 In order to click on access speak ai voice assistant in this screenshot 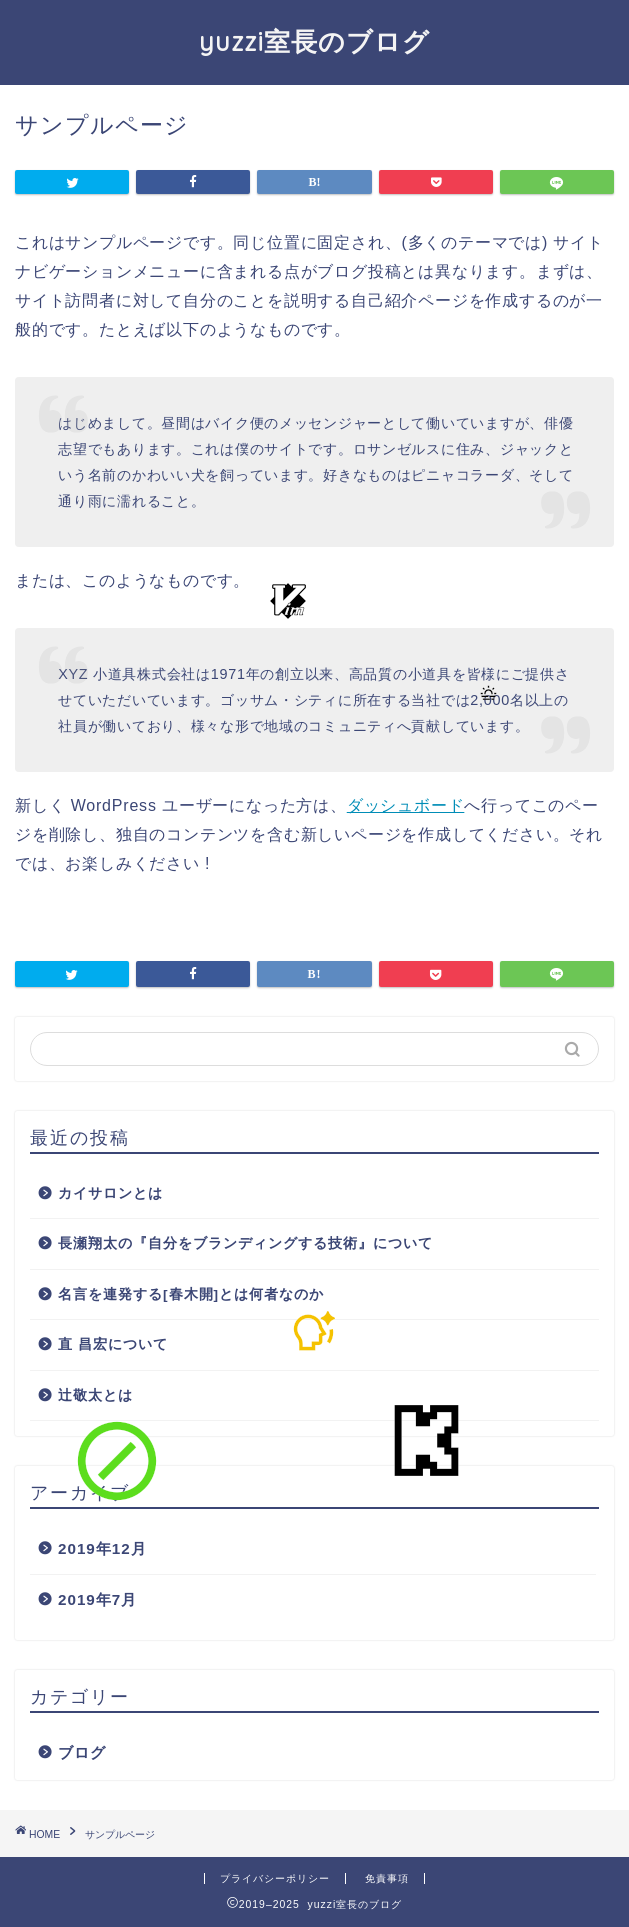, I will do `click(313, 1332)`.